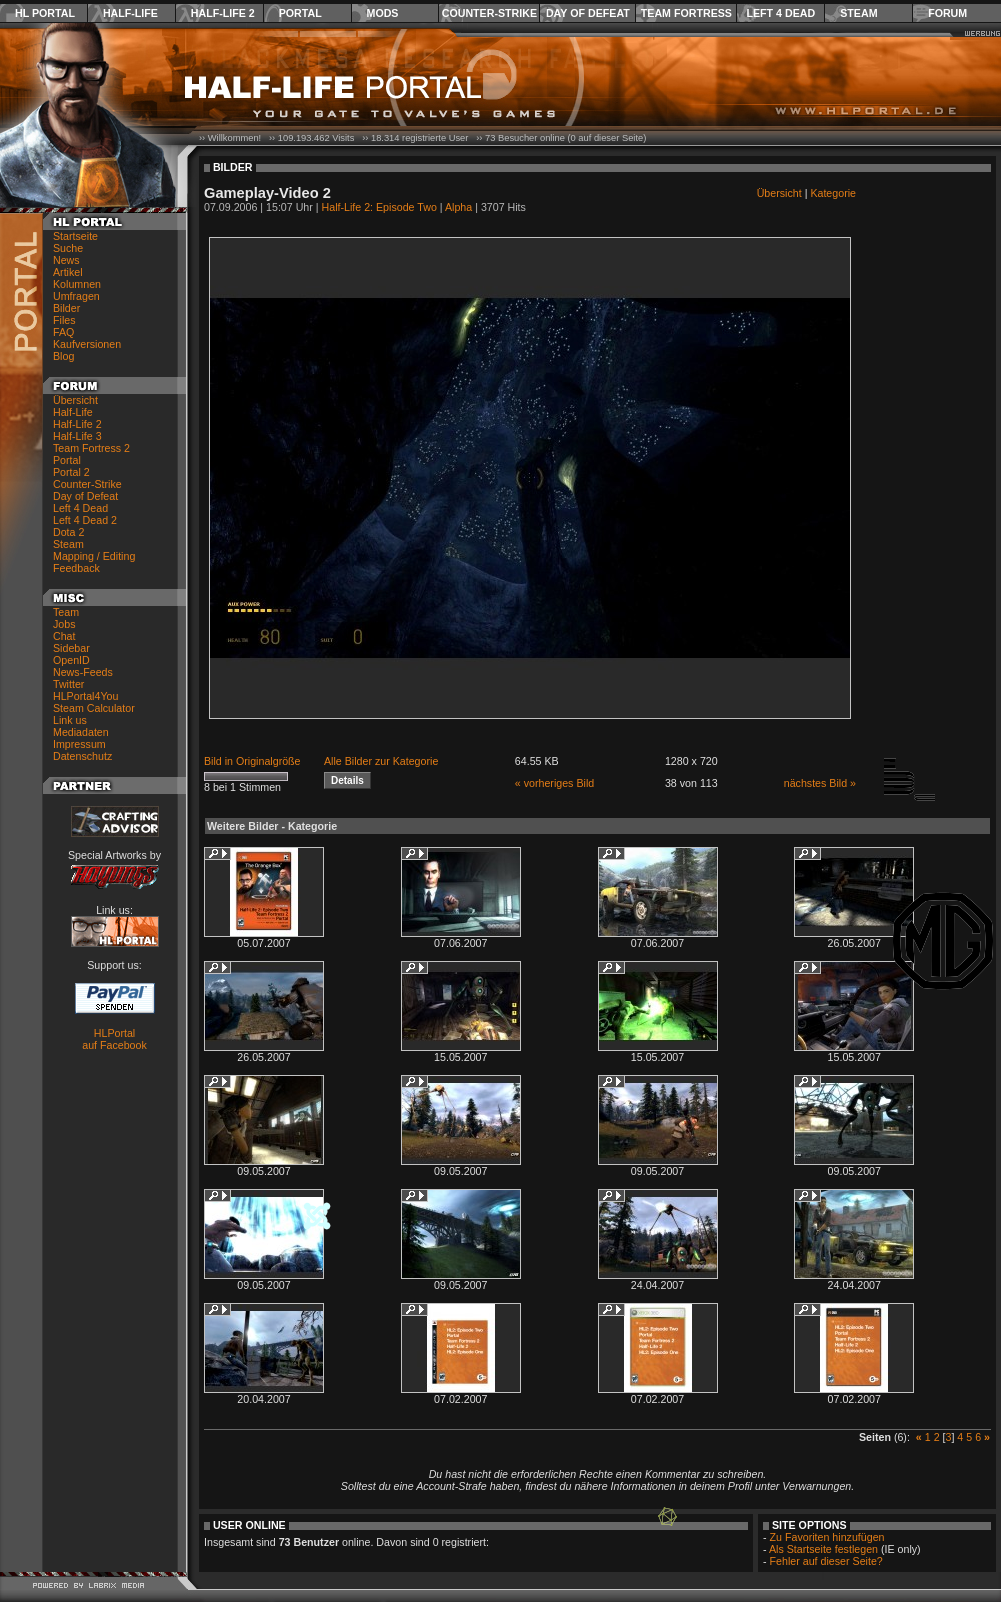 Image resolution: width=1001 pixels, height=1602 pixels. I want to click on MG Motors brand logo, so click(943, 941).